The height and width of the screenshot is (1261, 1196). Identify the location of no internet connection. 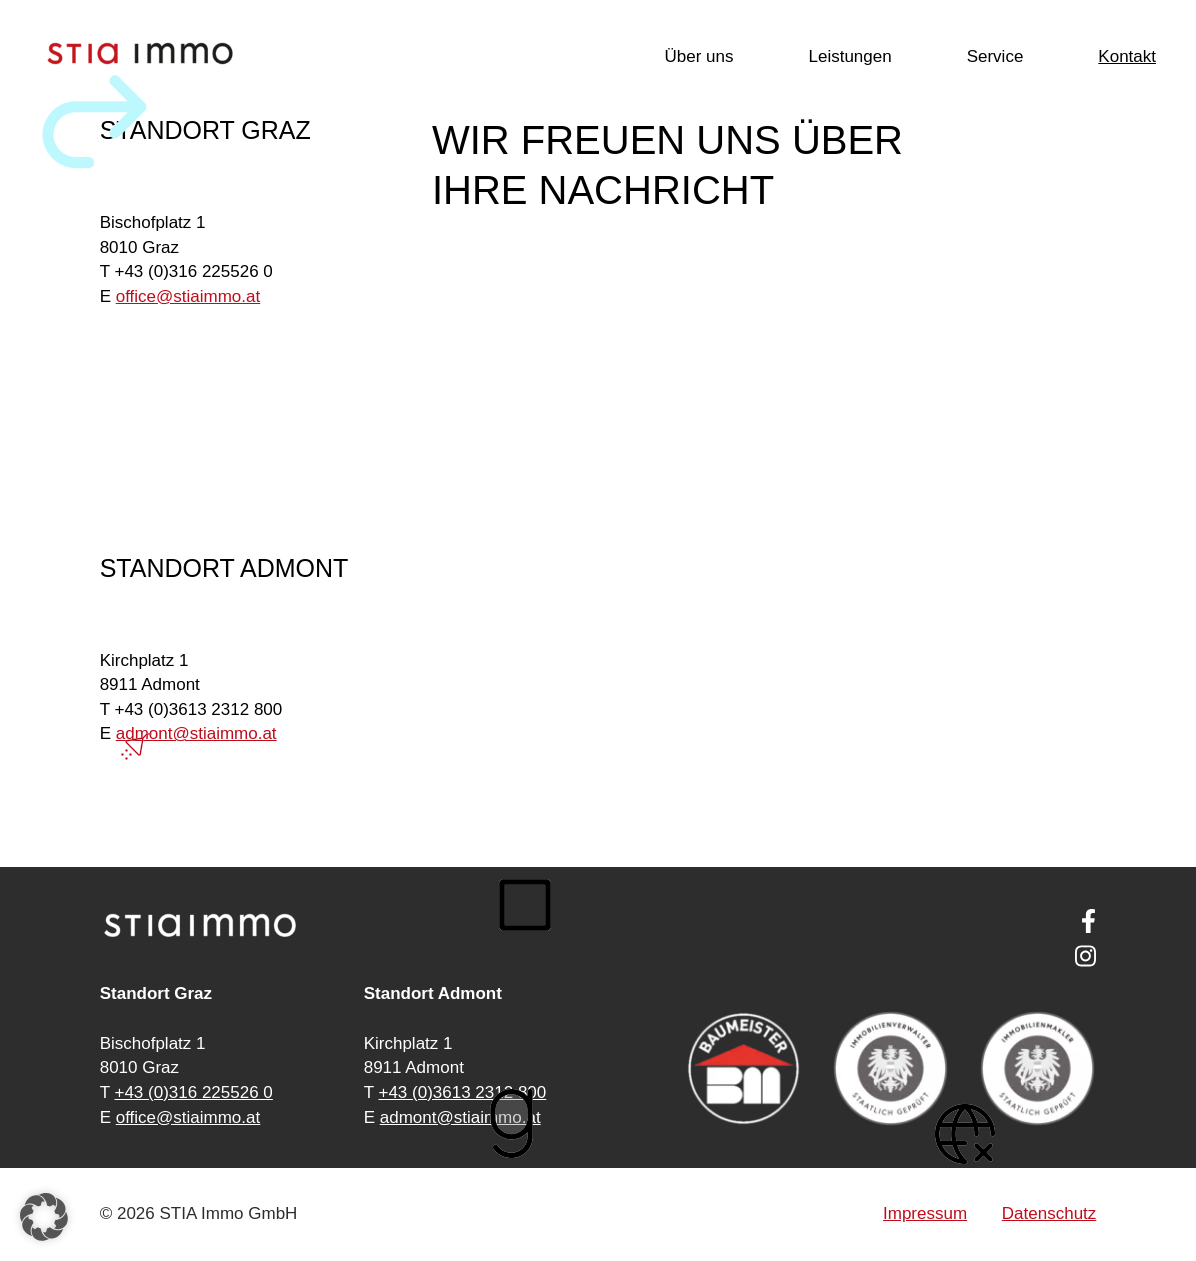
(965, 1134).